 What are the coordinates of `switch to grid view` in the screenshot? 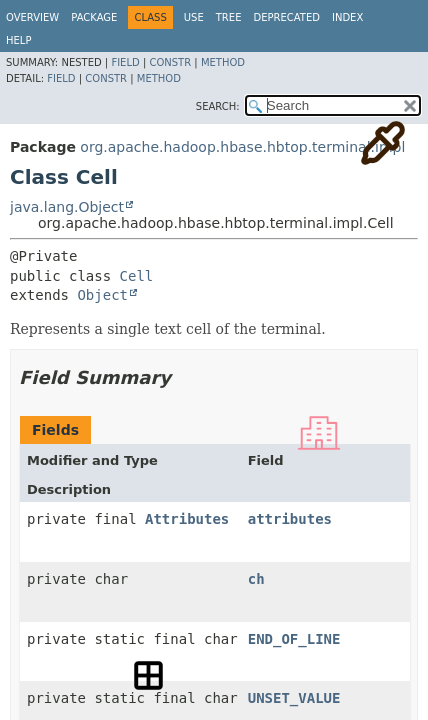 It's located at (148, 675).